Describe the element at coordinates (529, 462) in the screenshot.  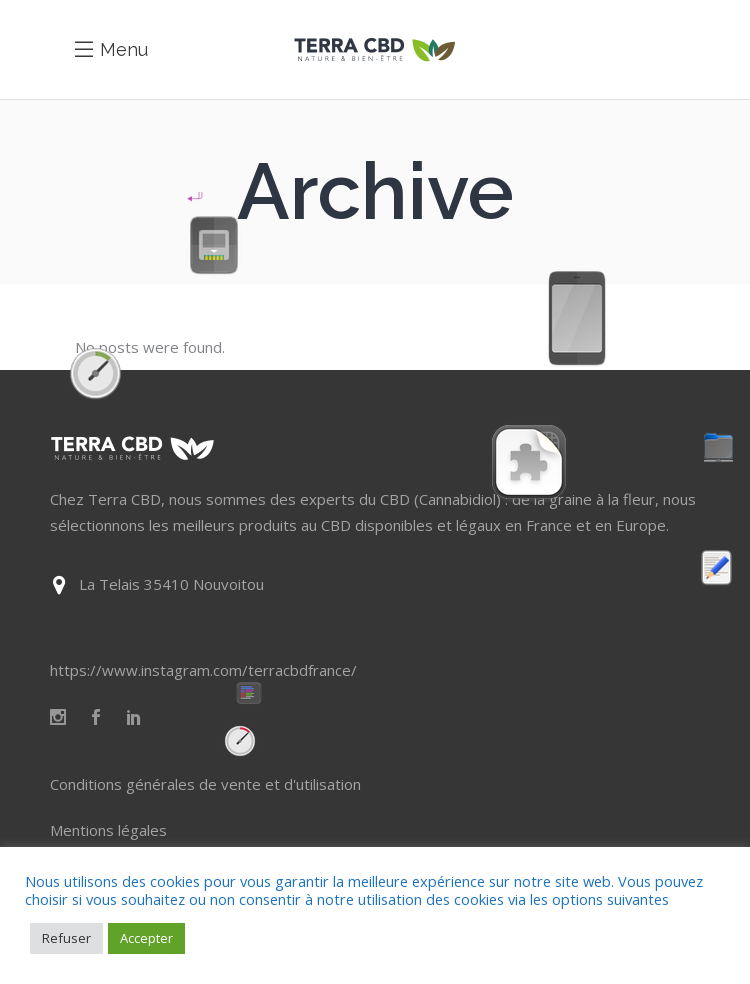
I see `open libreoffice templates` at that location.